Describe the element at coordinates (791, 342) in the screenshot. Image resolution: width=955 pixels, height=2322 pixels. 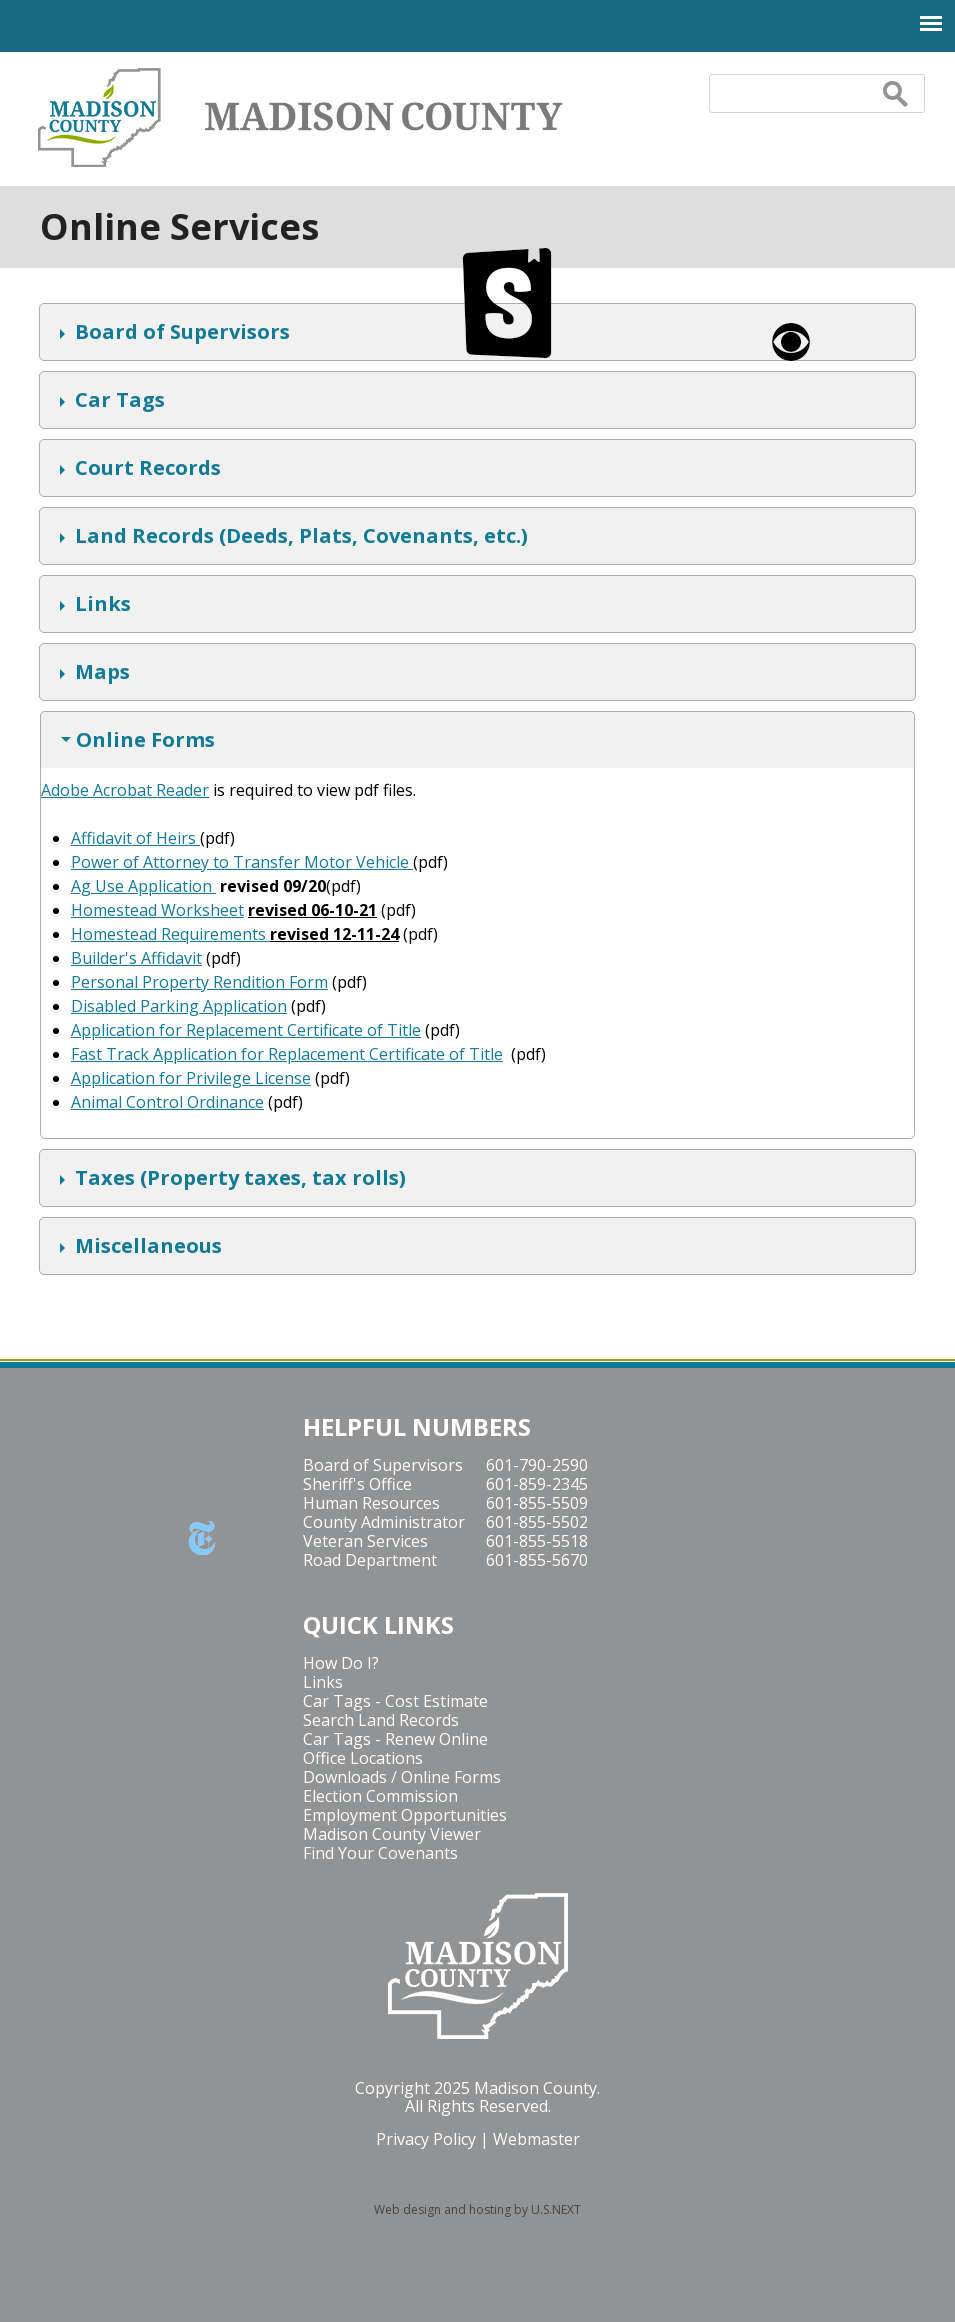
I see `CBS network logo` at that location.